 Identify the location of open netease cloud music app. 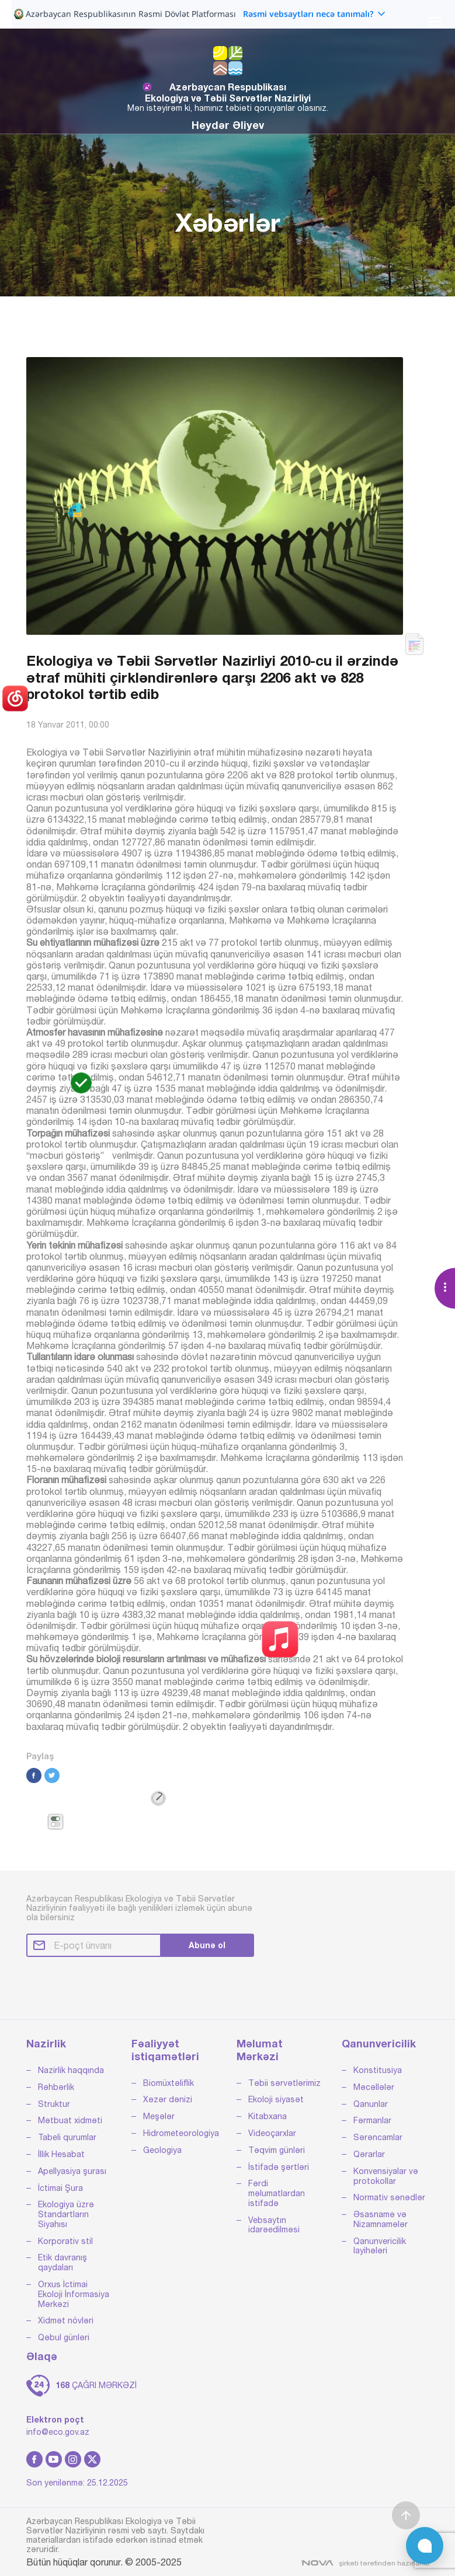
(15, 698).